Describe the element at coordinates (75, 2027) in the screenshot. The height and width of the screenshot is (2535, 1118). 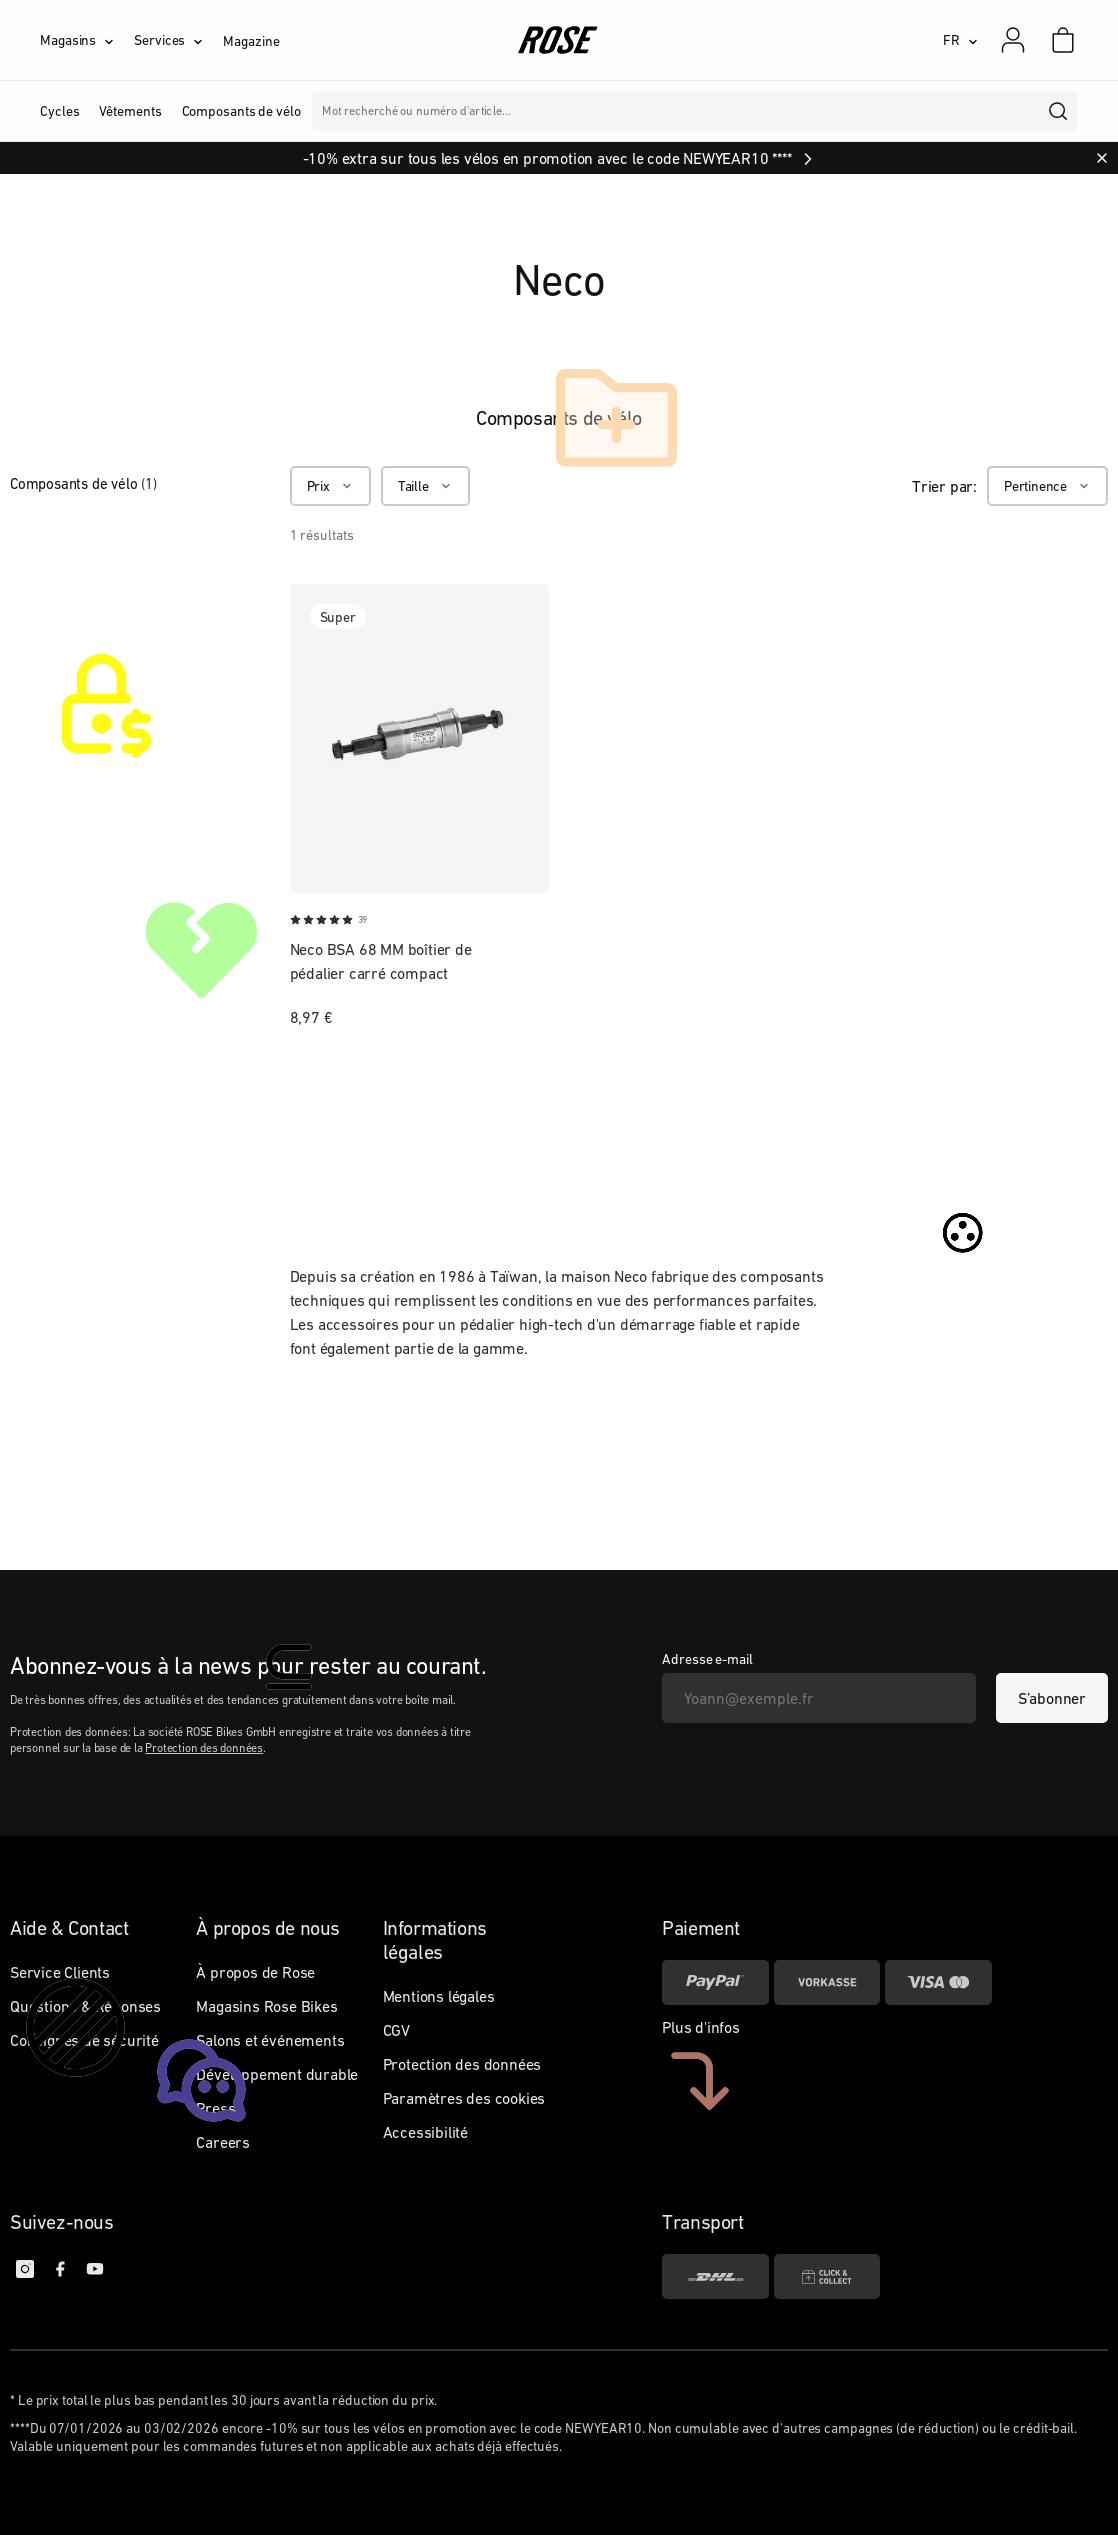
I see `indicates restricted or prohibited action` at that location.